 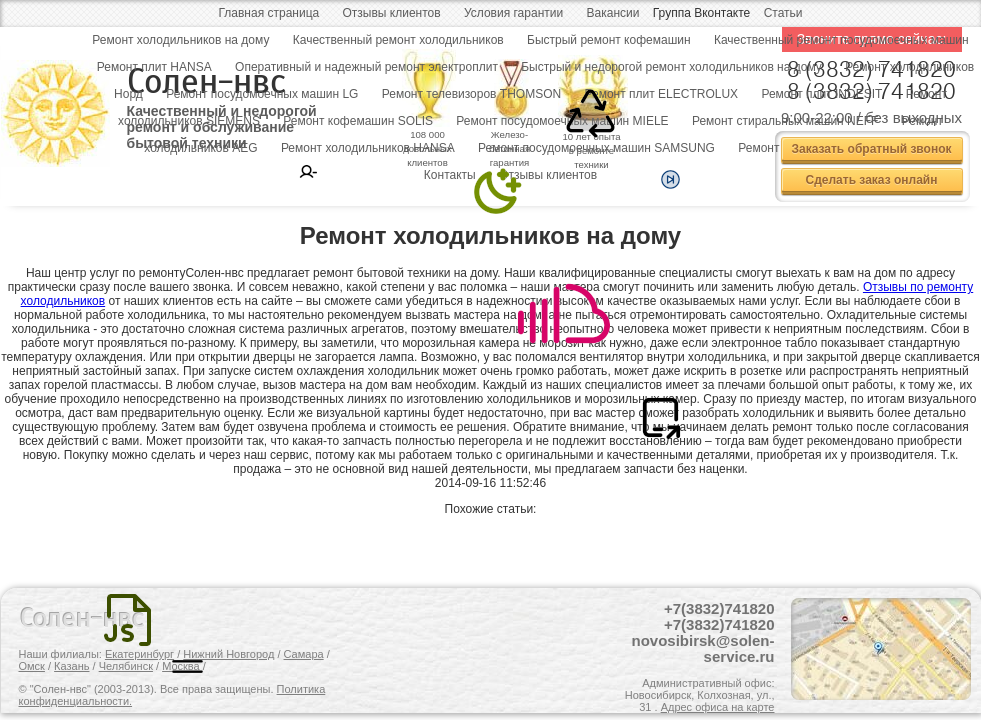 I want to click on indicates equal value or comparison, so click(x=187, y=666).